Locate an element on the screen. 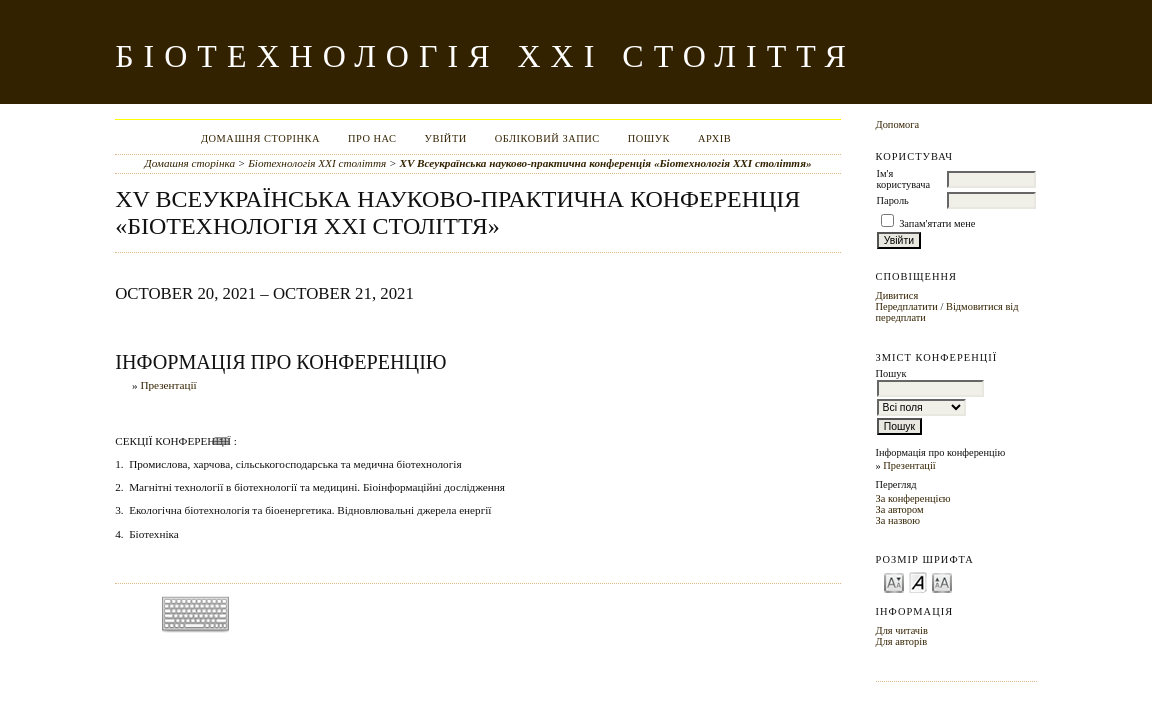 The image size is (1152, 720). mac mini device in finder sidebar is located at coordinates (221, 441).